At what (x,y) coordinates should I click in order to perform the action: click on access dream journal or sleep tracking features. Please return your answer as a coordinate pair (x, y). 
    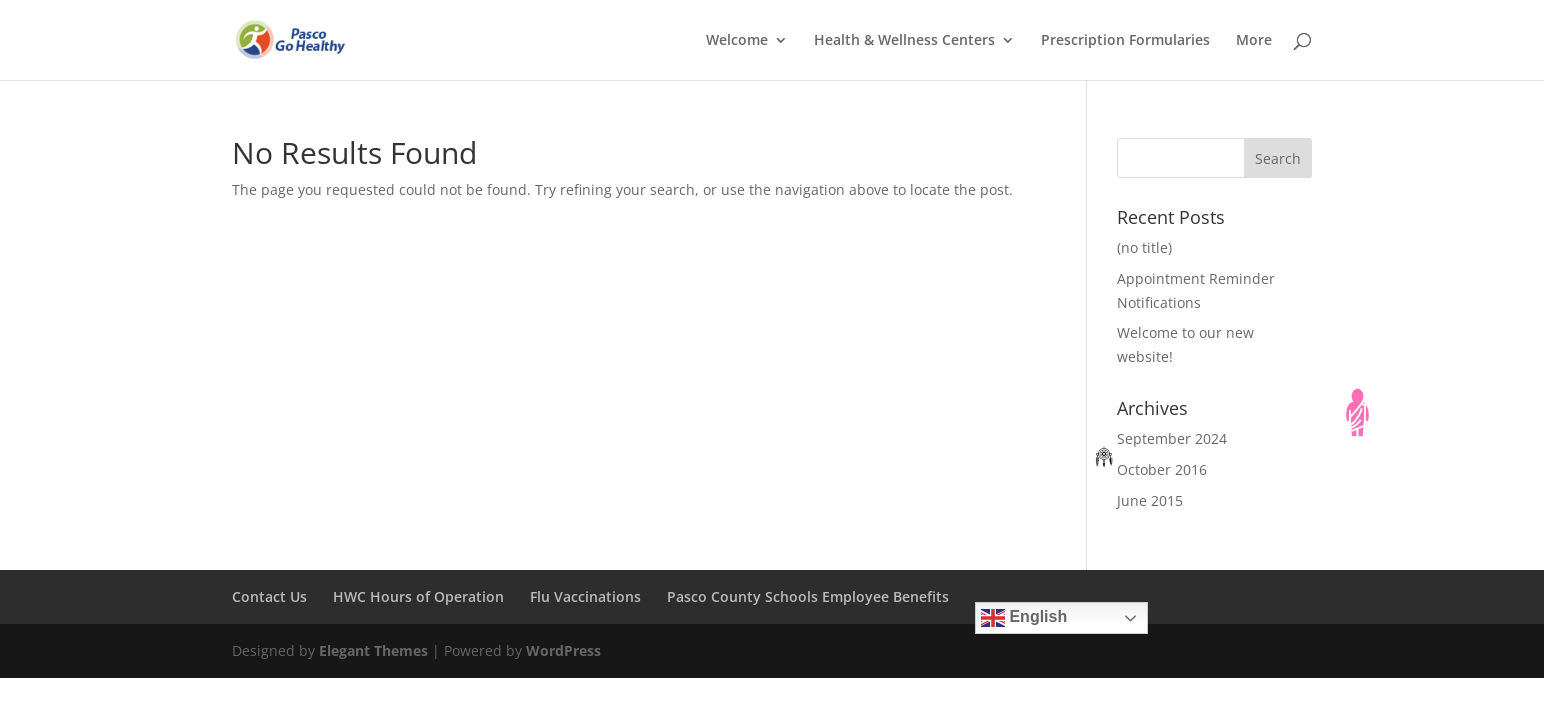
    Looking at the image, I should click on (1104, 457).